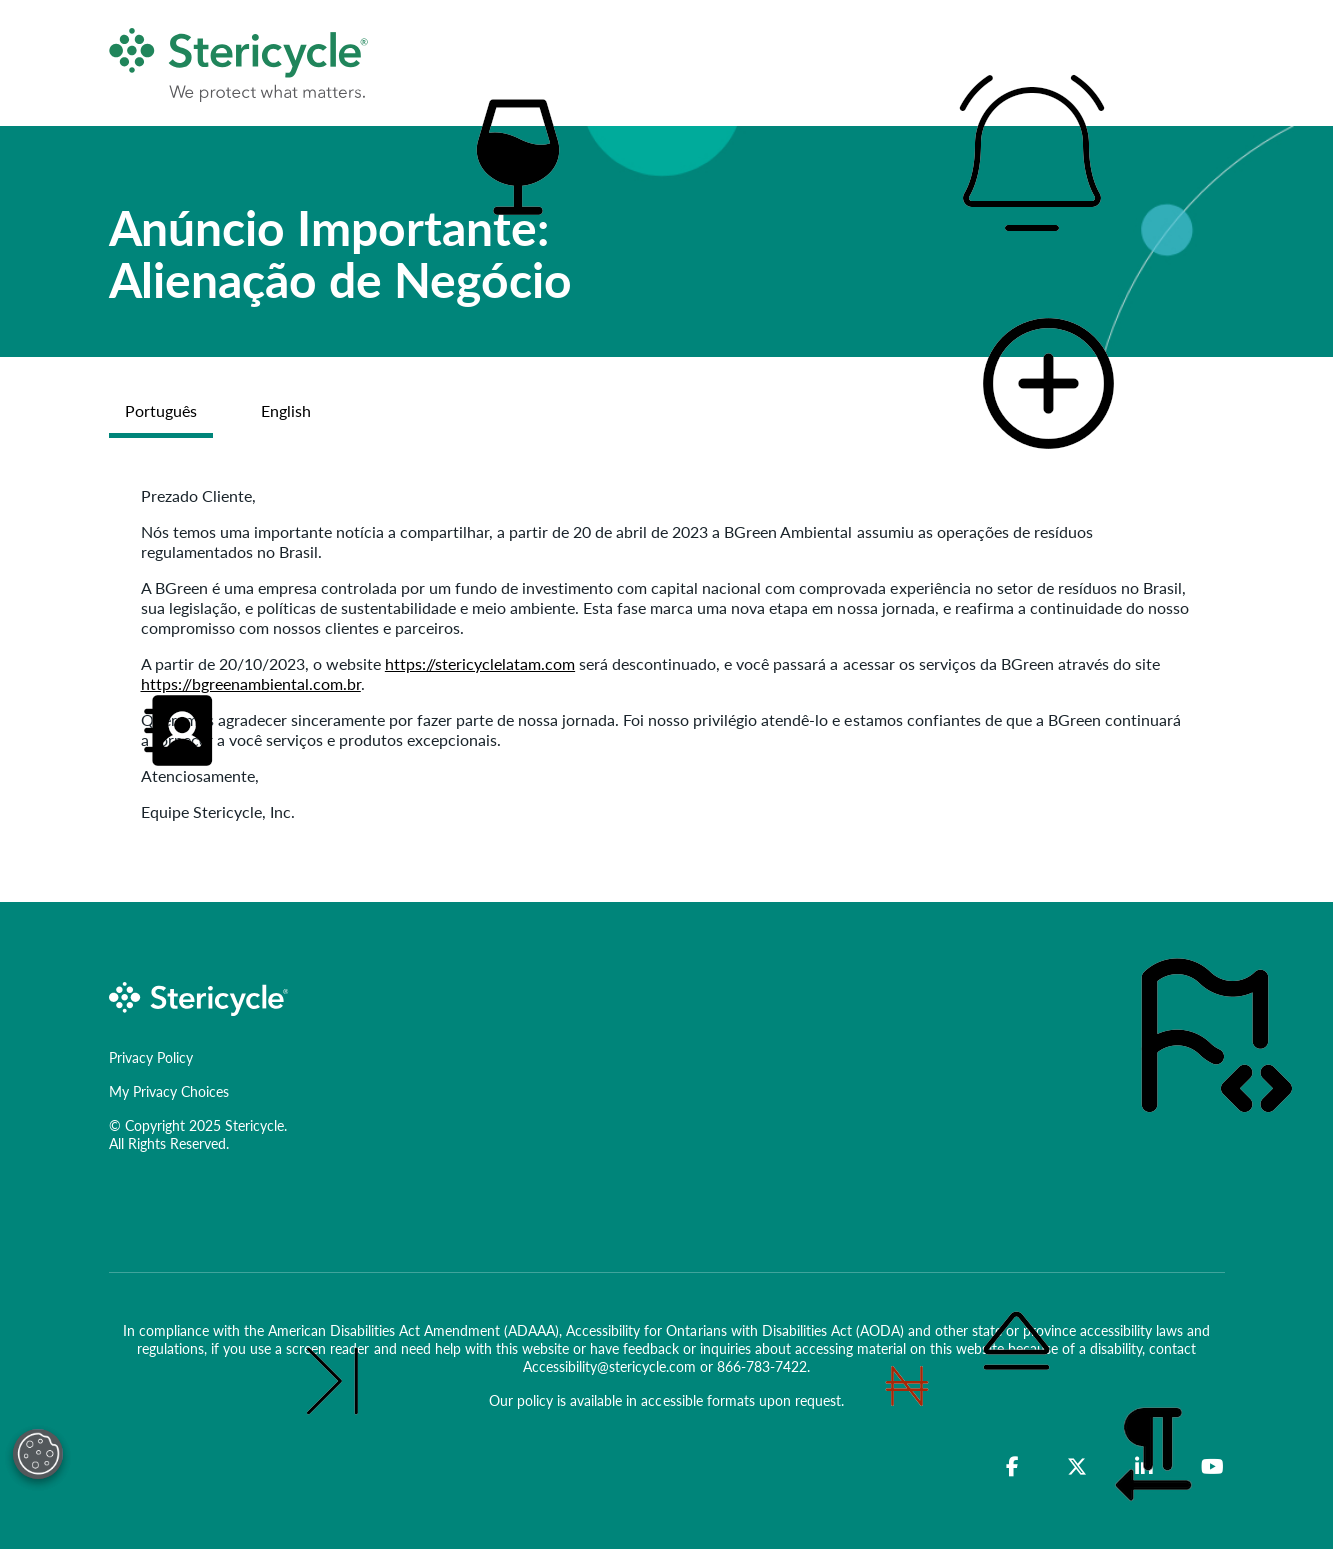 The height and width of the screenshot is (1549, 1333). Describe the element at coordinates (1205, 1033) in the screenshot. I see `access feature flags or code toggles` at that location.